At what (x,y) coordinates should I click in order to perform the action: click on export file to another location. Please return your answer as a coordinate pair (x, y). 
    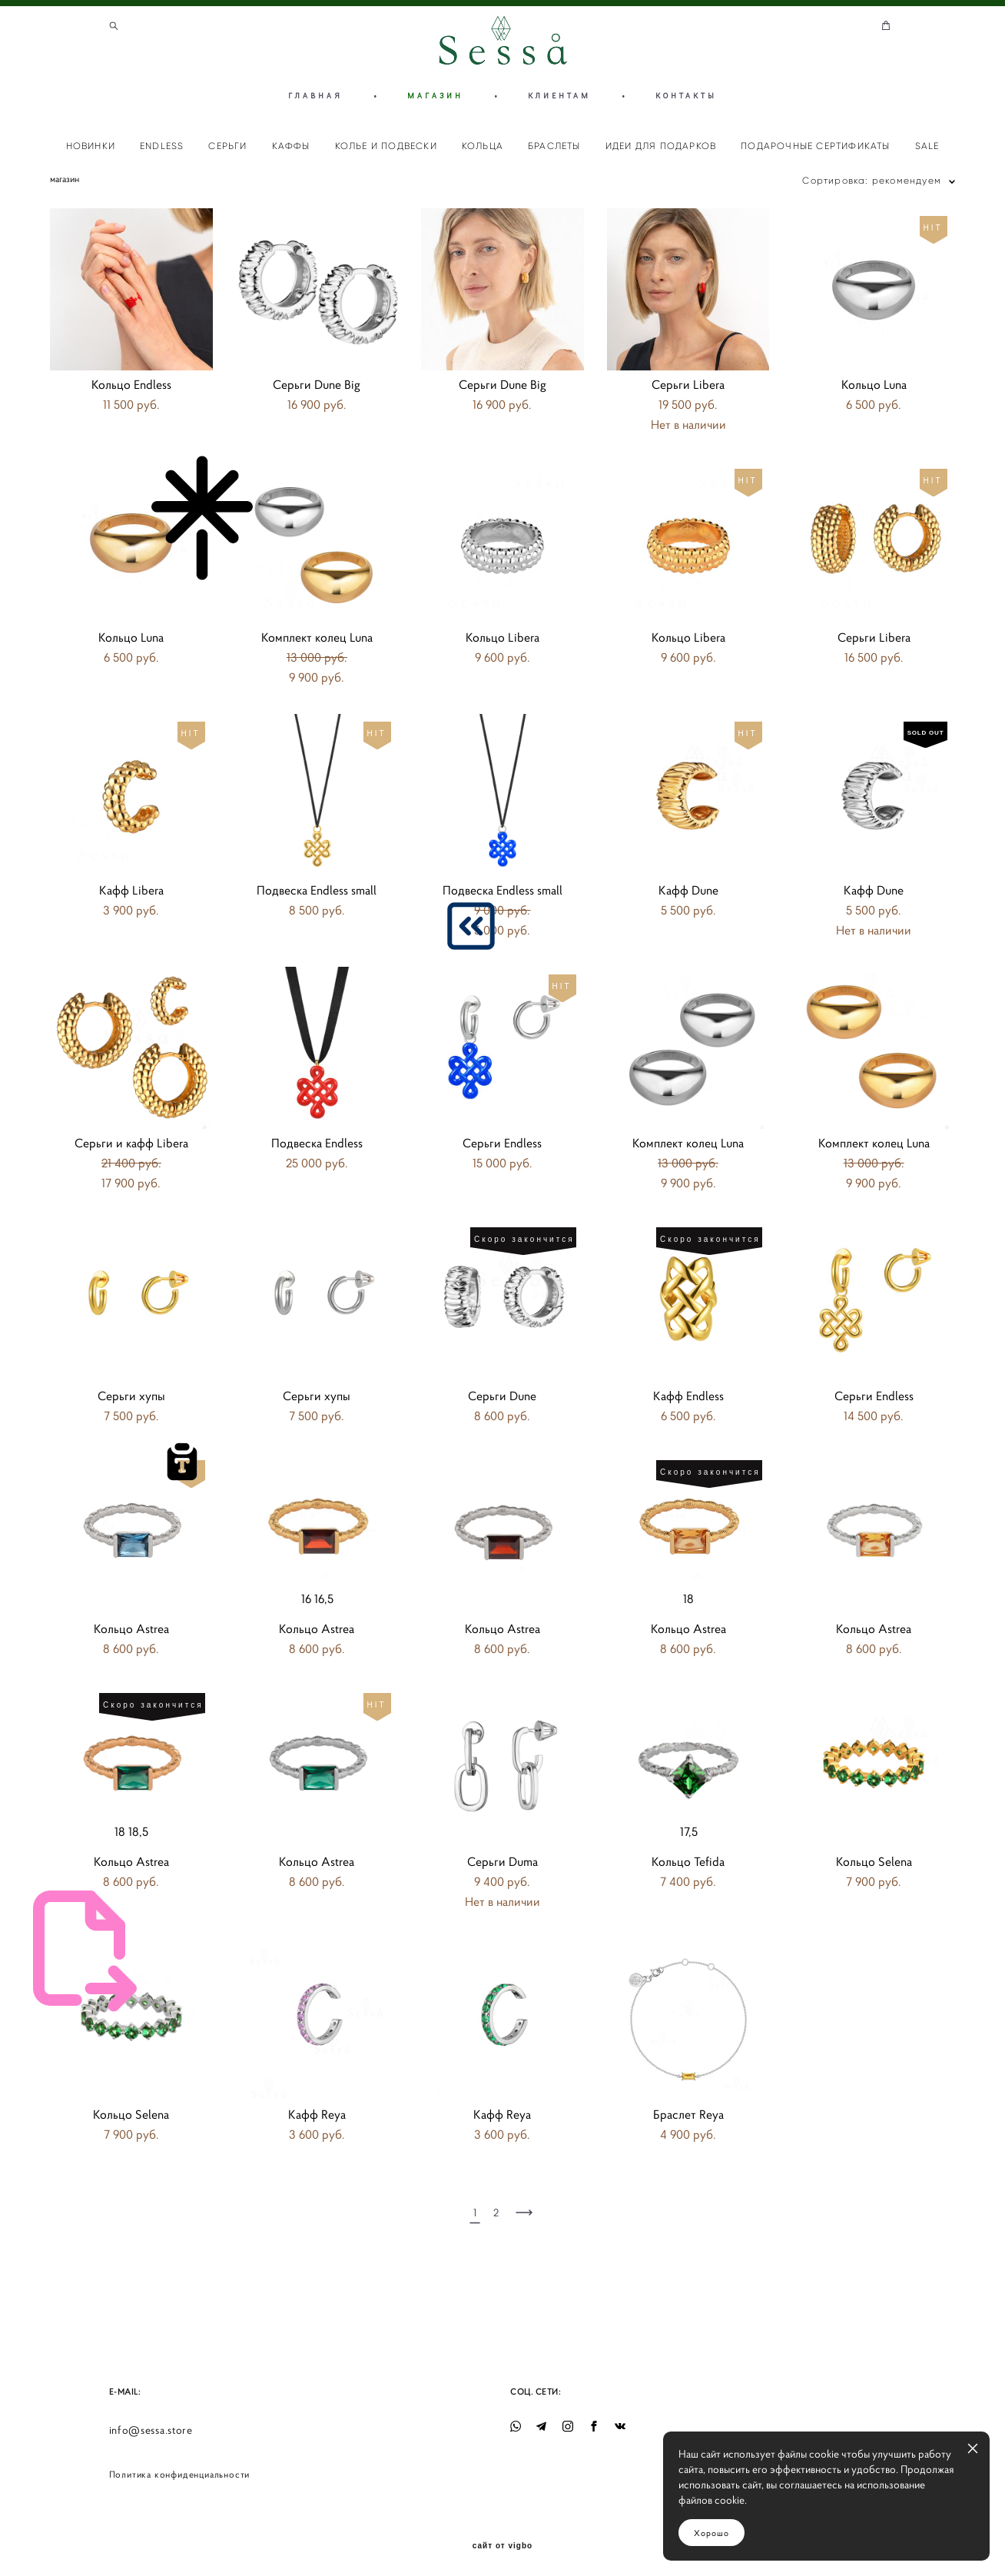
    Looking at the image, I should click on (79, 1948).